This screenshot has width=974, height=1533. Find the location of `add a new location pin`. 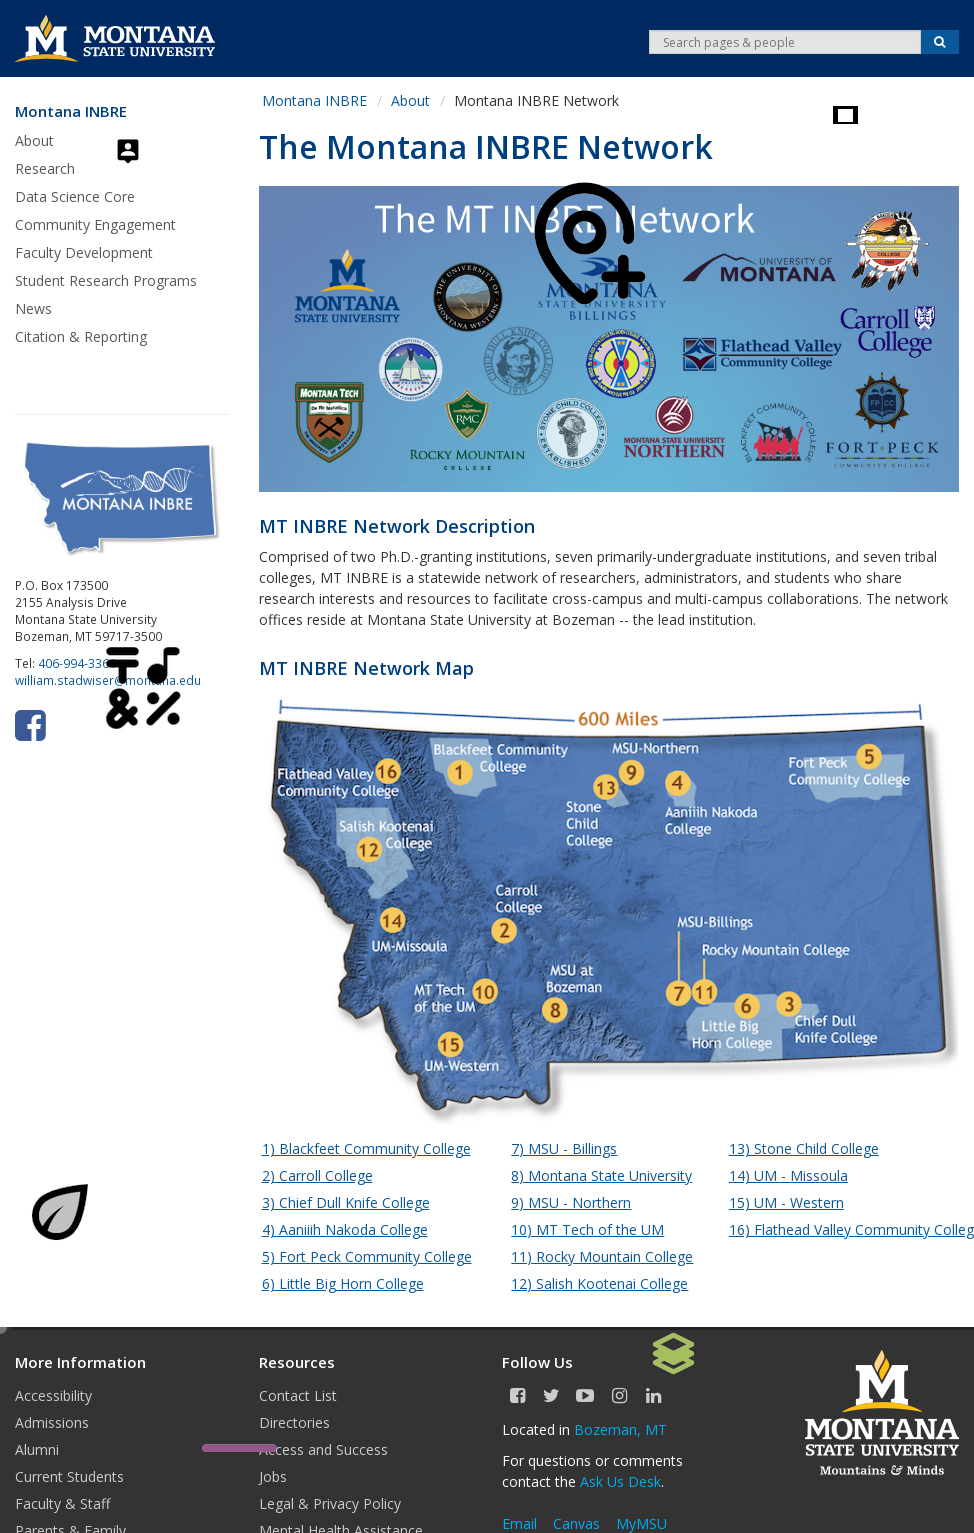

add a new location pin is located at coordinates (584, 243).